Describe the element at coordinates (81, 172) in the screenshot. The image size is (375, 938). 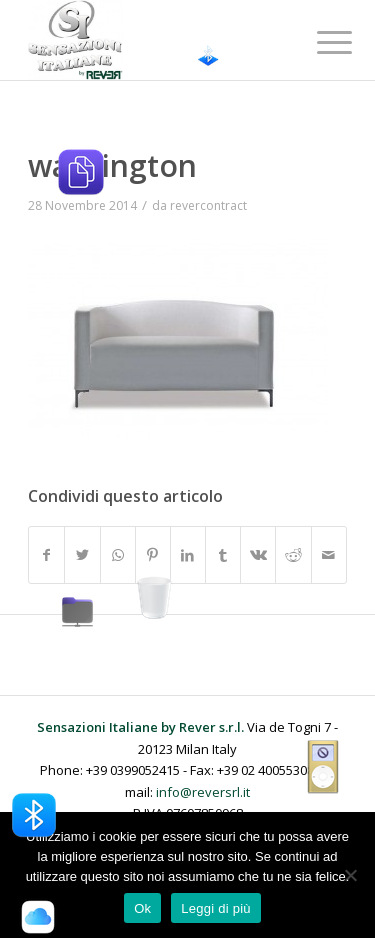
I see `duplicate or copy a document` at that location.